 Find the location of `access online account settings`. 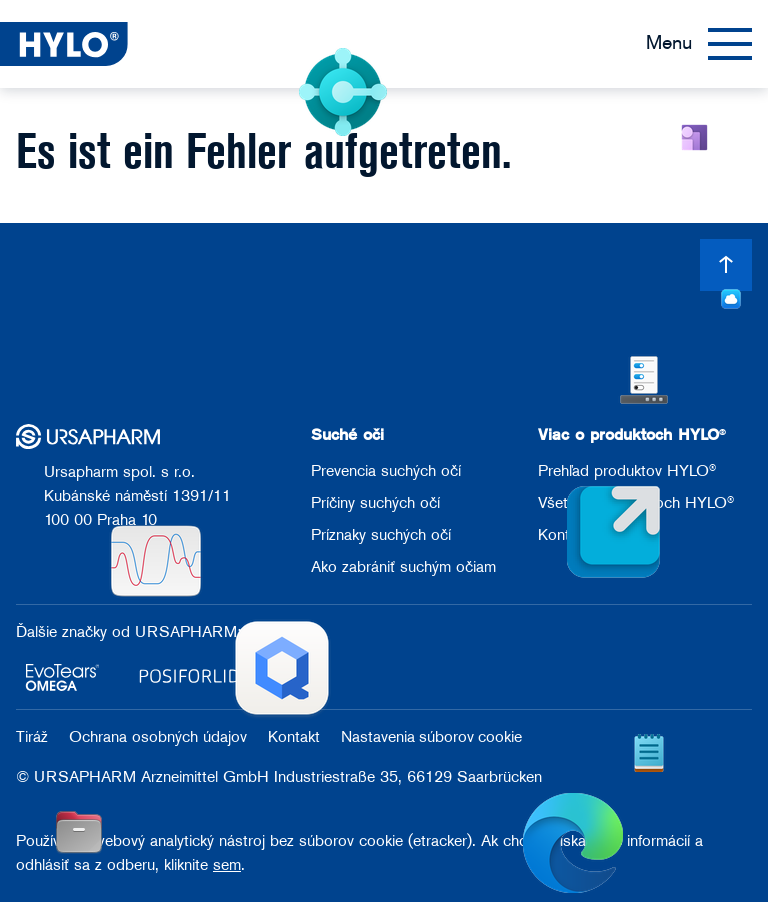

access online account settings is located at coordinates (731, 299).